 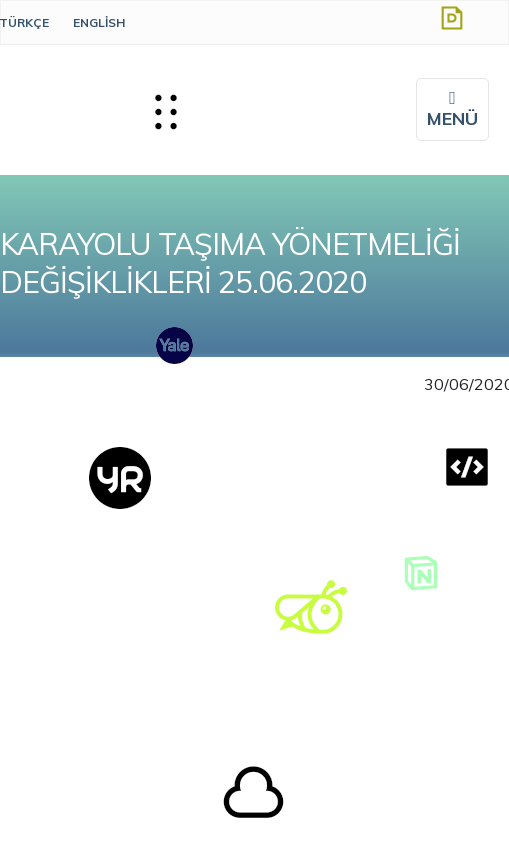 What do you see at coordinates (166, 112) in the screenshot?
I see `drag to reorder this item` at bounding box center [166, 112].